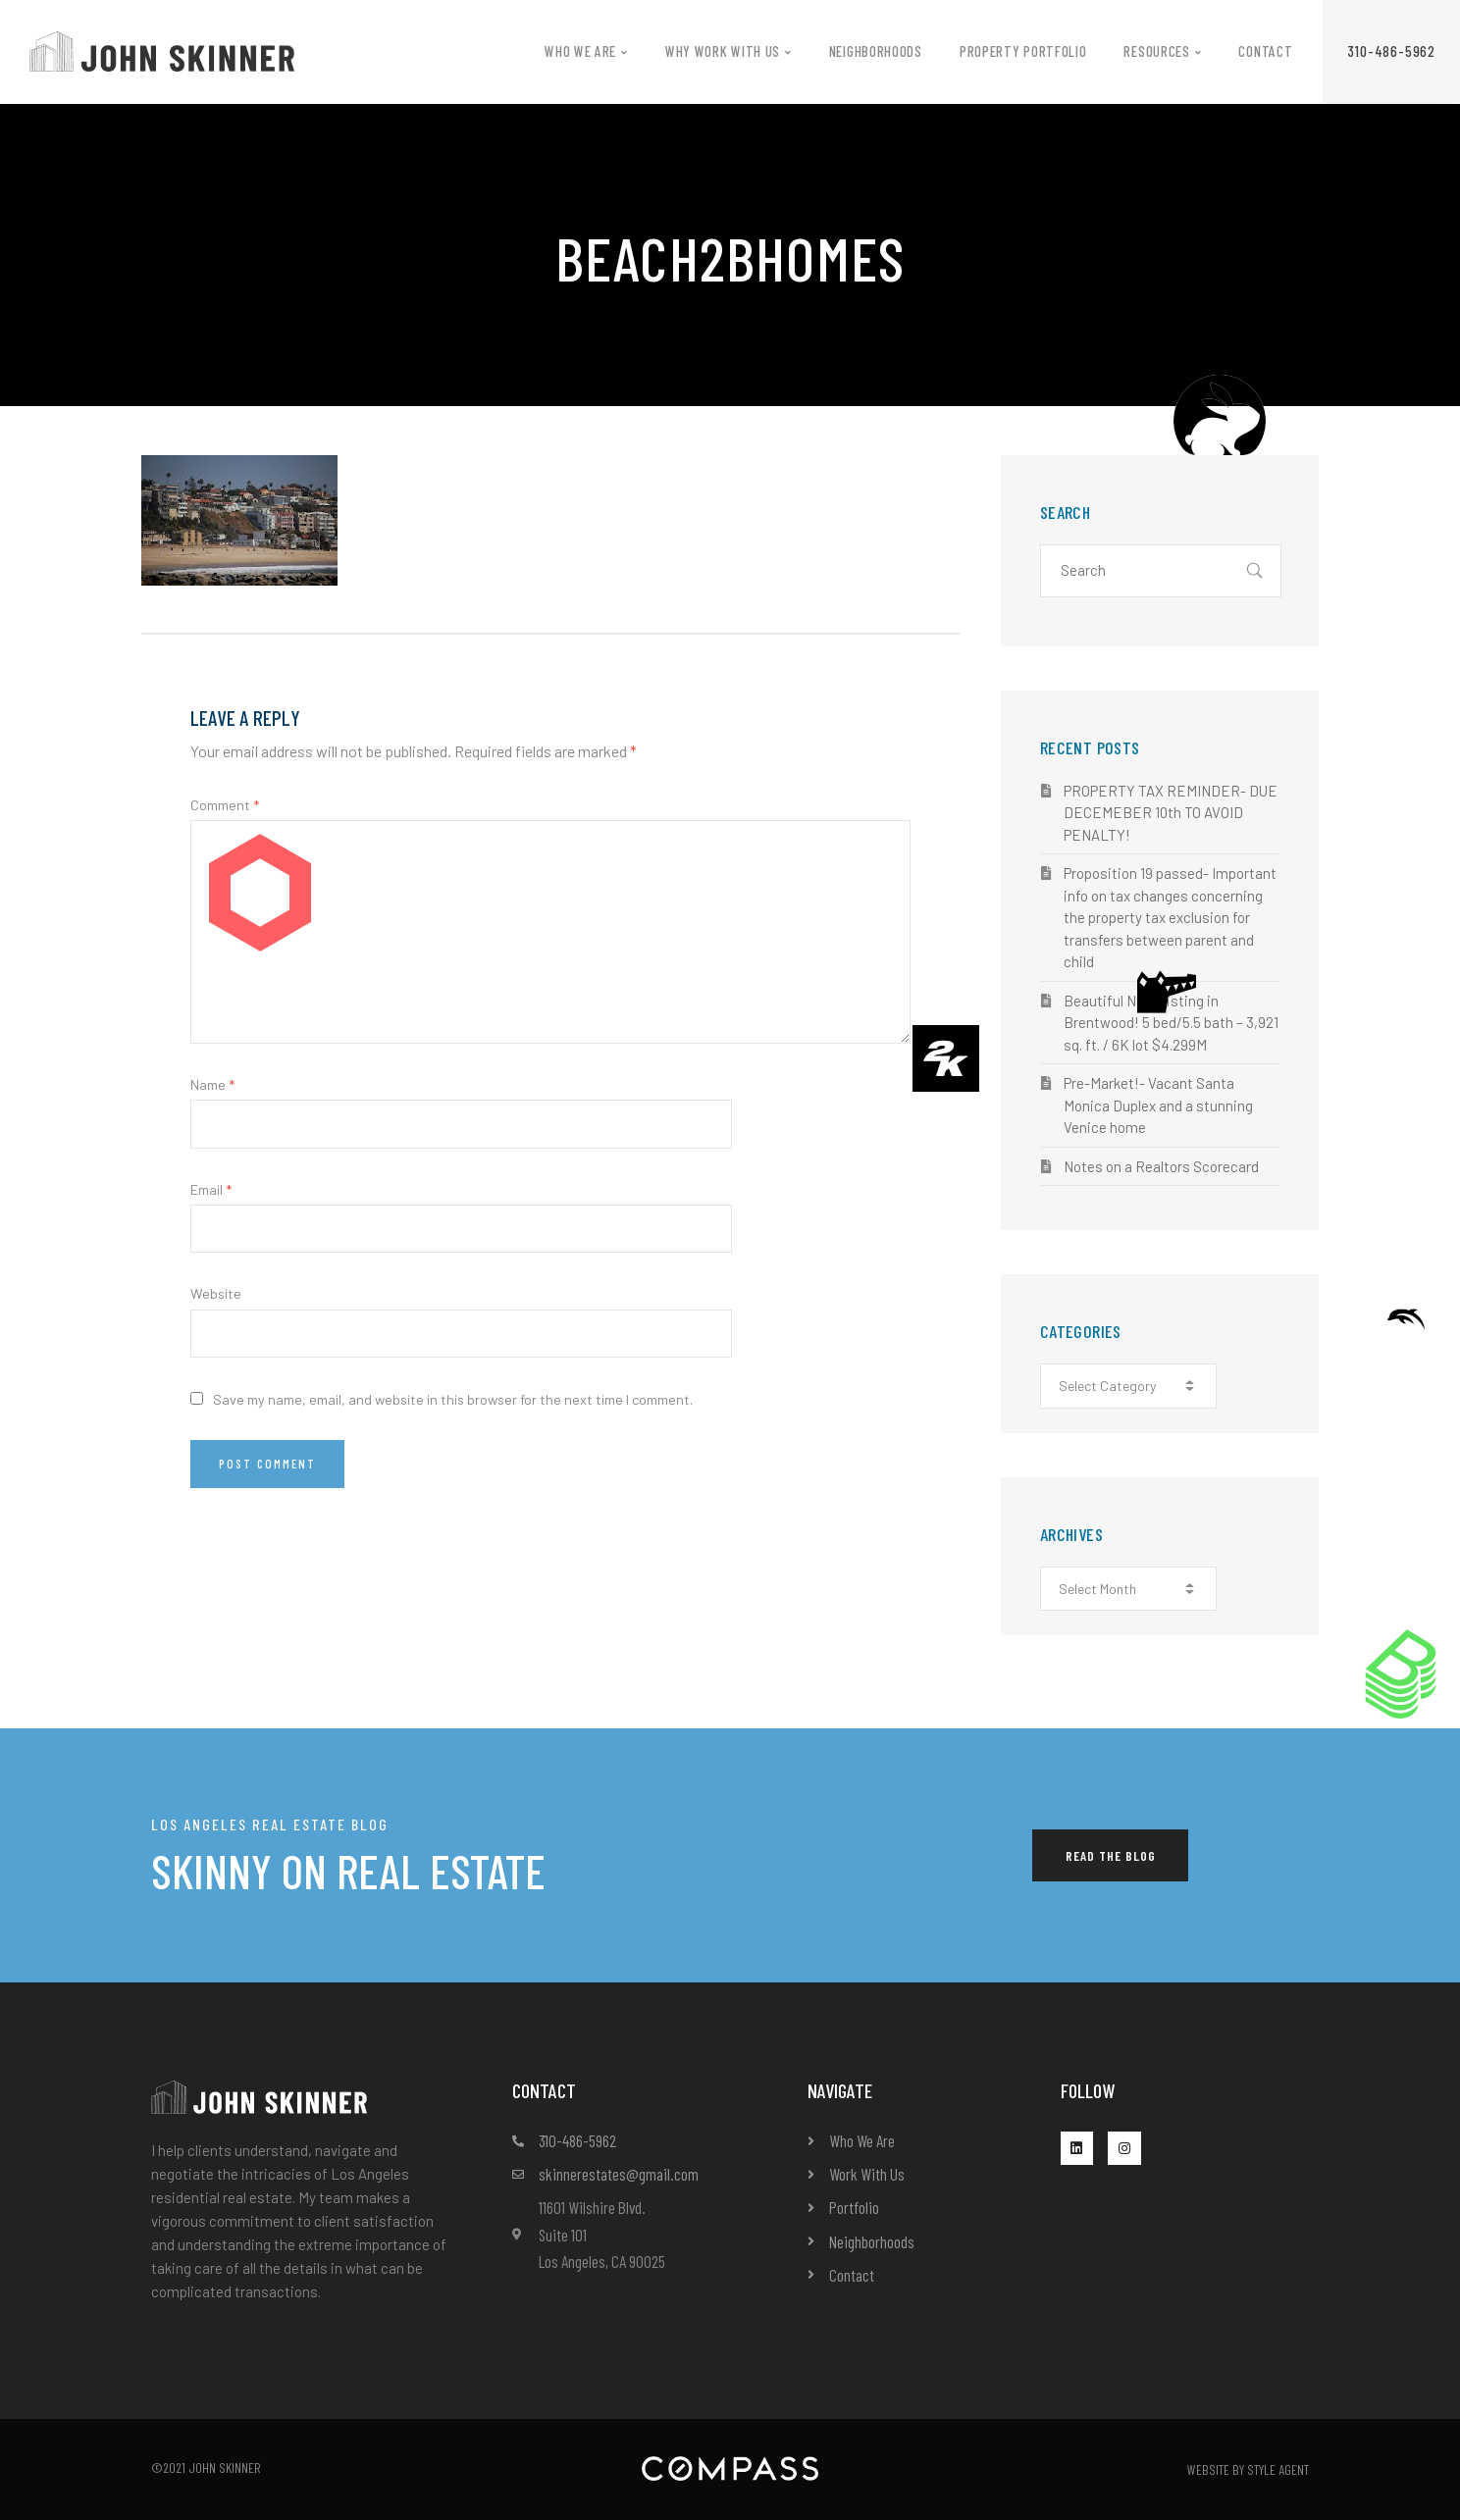 The image size is (1460, 2520). I want to click on Chainlink blockchain oracle network logo, so click(260, 893).